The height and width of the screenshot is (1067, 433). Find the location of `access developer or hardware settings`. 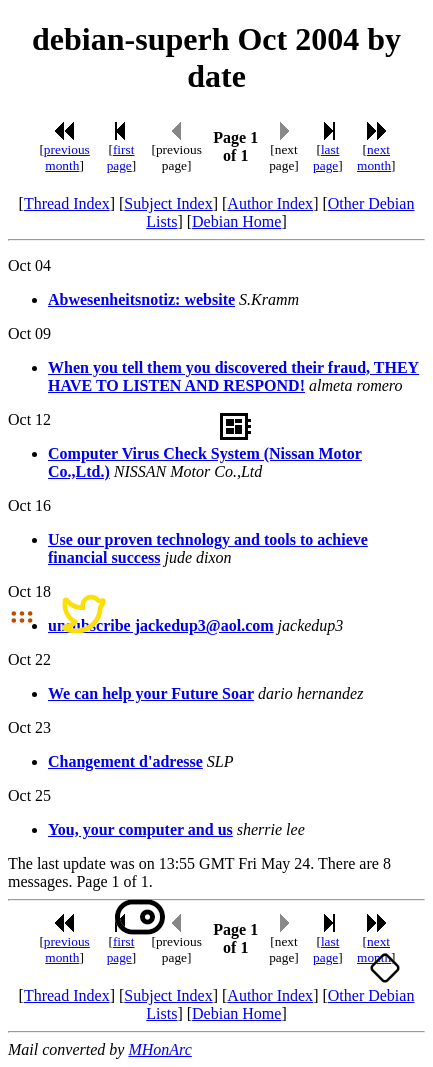

access developer or hardware settings is located at coordinates (235, 426).